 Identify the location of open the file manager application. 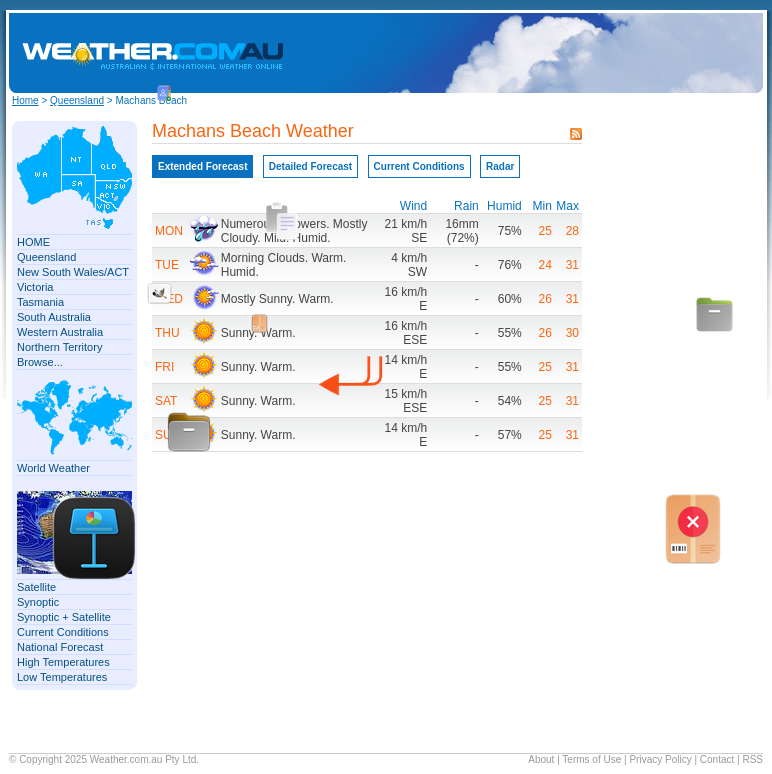
(714, 314).